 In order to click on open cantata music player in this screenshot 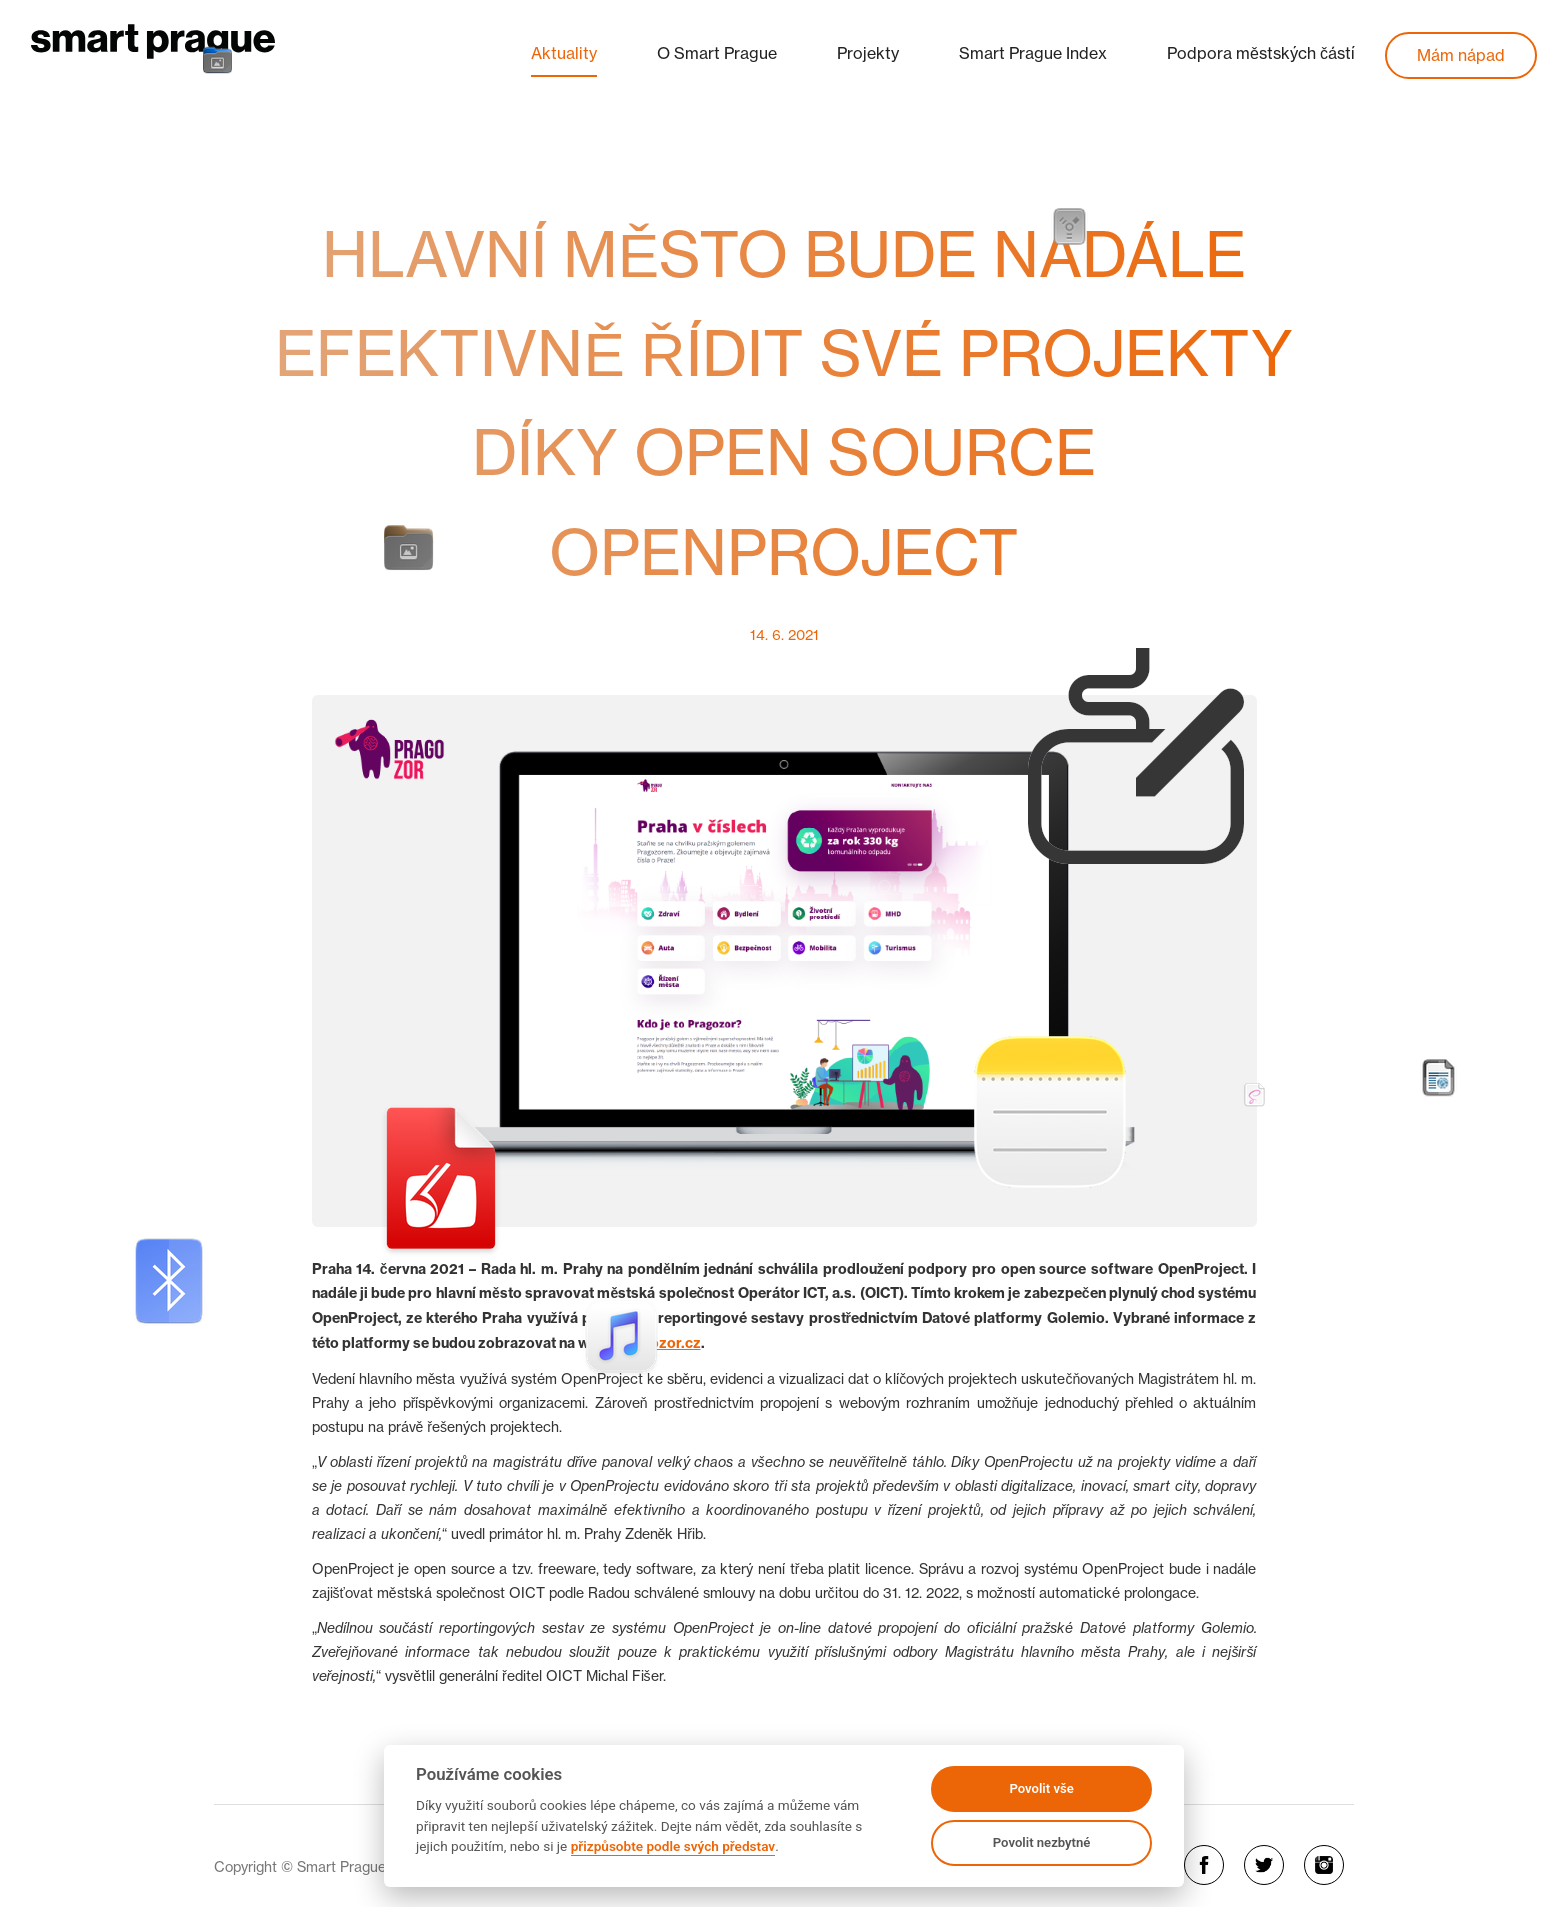, I will do `click(621, 1336)`.